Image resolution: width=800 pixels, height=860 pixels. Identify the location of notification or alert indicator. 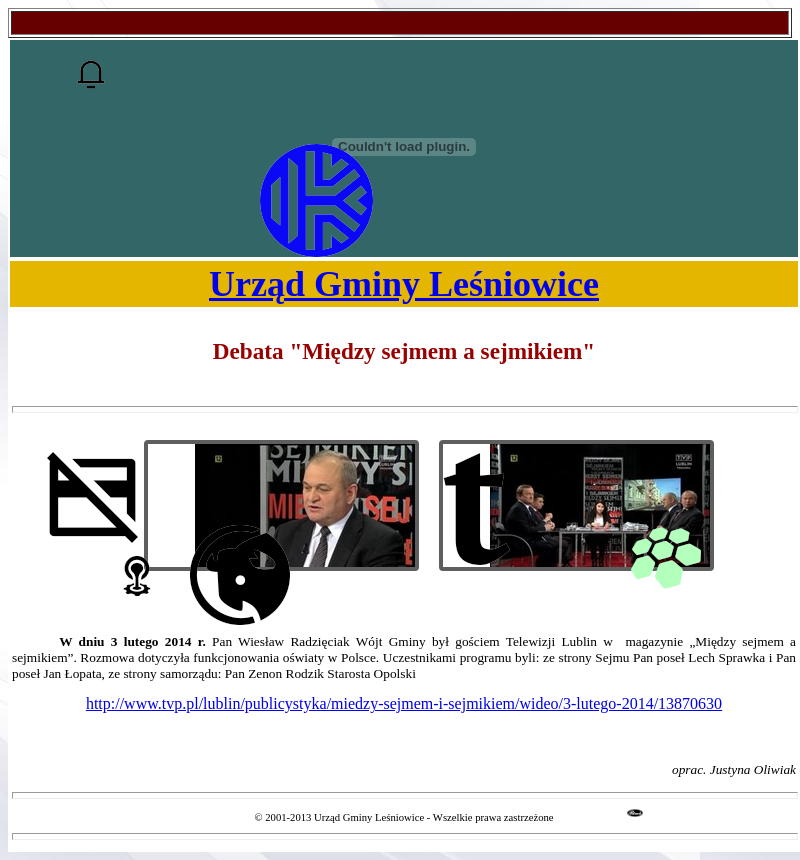
(91, 74).